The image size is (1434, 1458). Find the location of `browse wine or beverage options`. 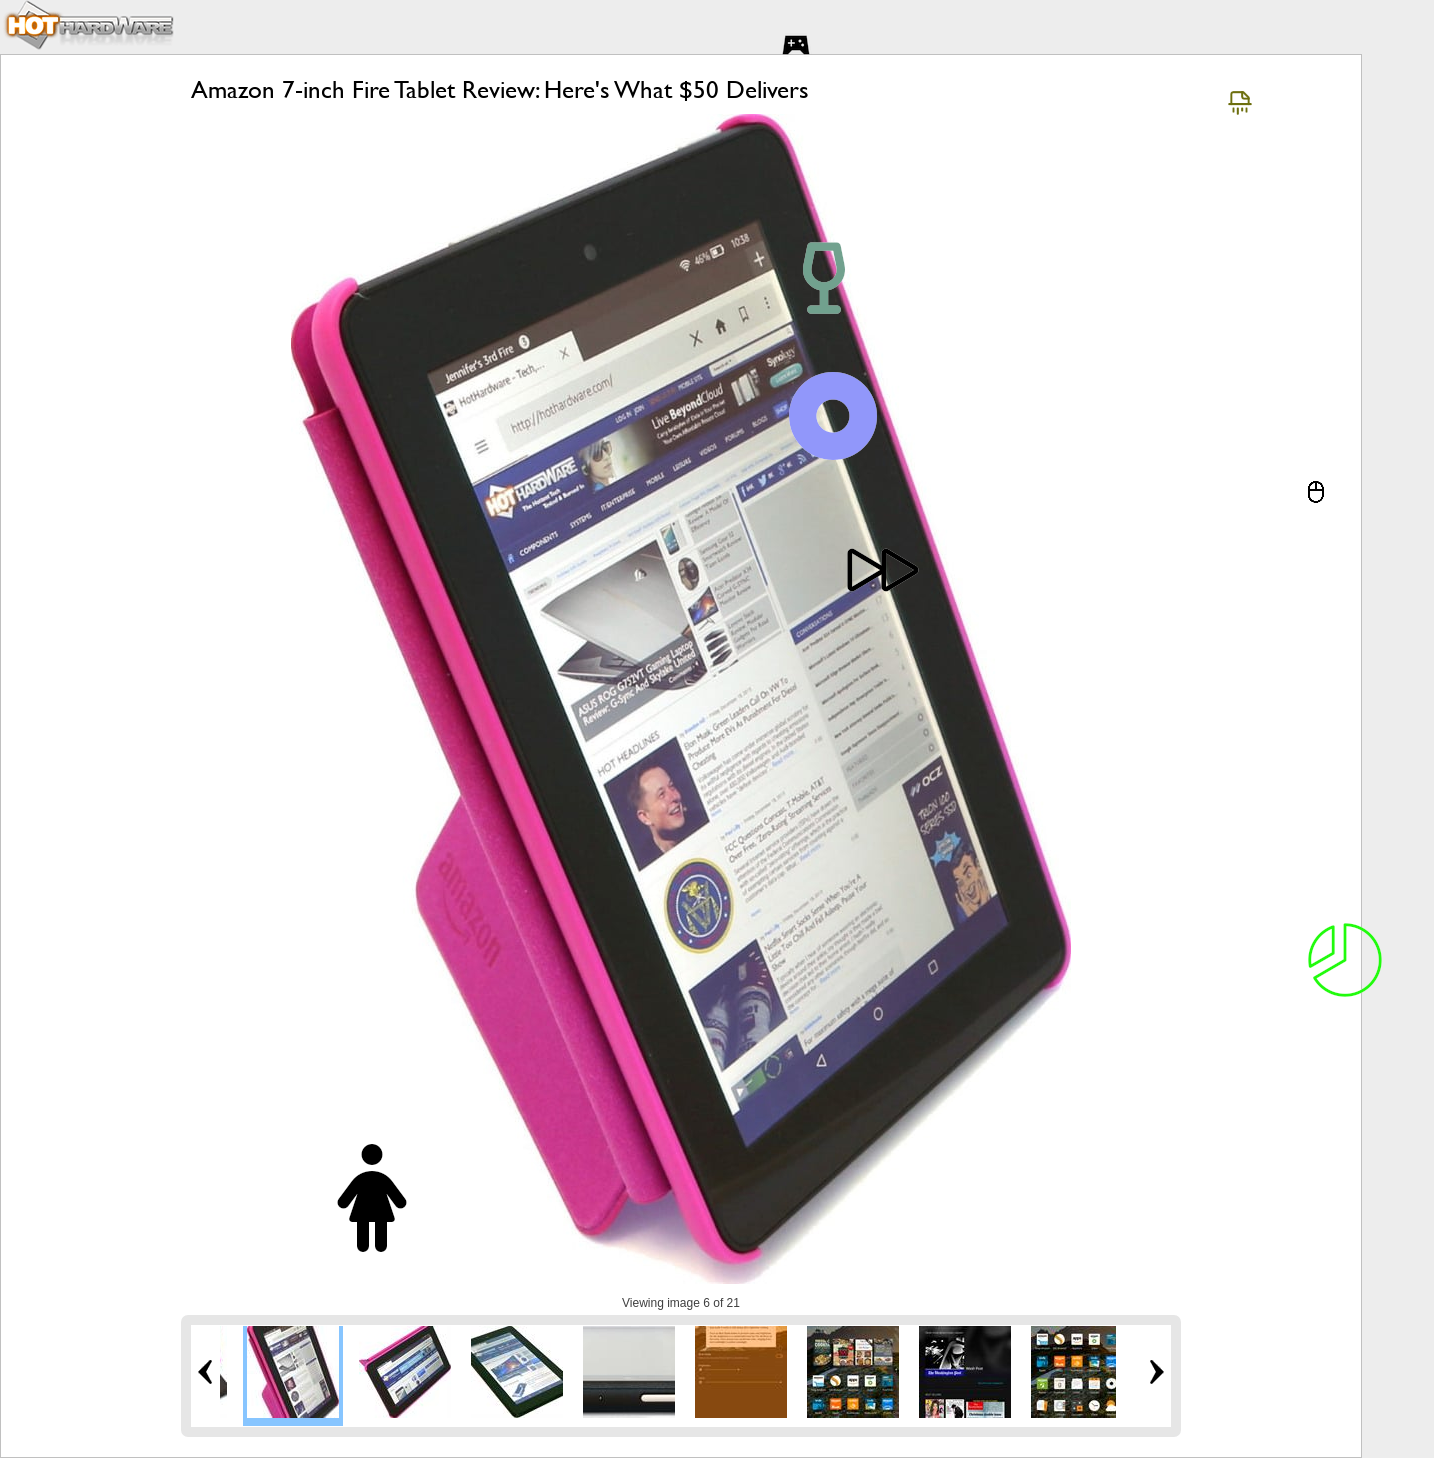

browse wine or beverage options is located at coordinates (824, 276).